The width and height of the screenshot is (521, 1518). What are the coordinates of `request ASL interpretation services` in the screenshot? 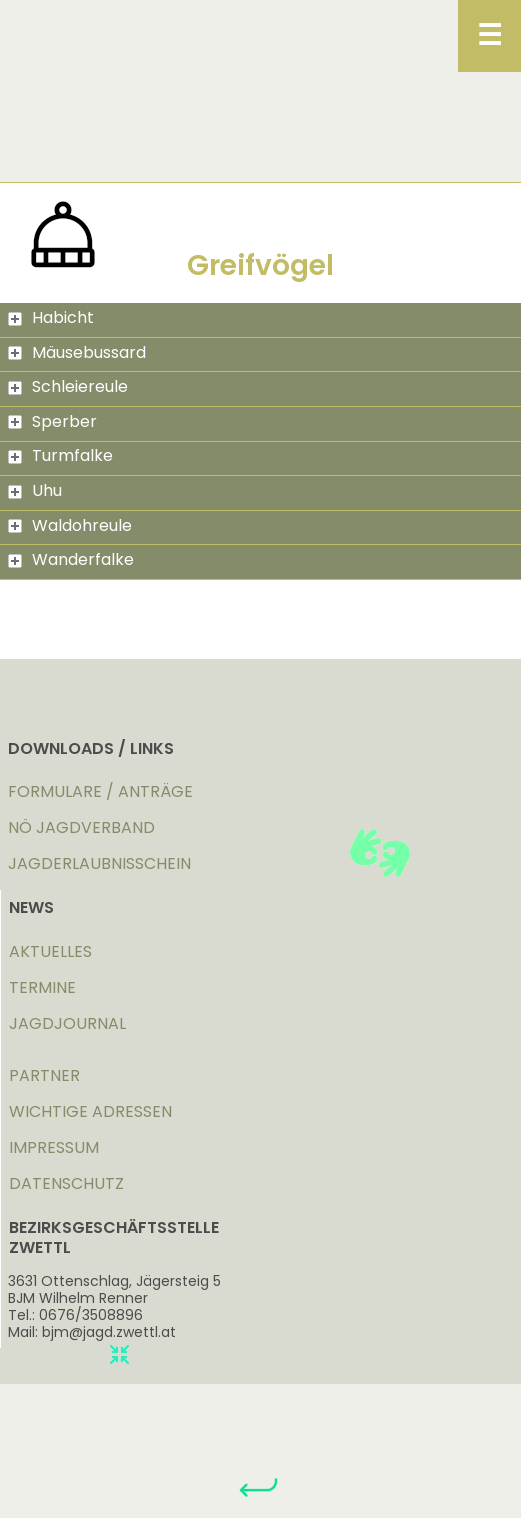 It's located at (380, 853).